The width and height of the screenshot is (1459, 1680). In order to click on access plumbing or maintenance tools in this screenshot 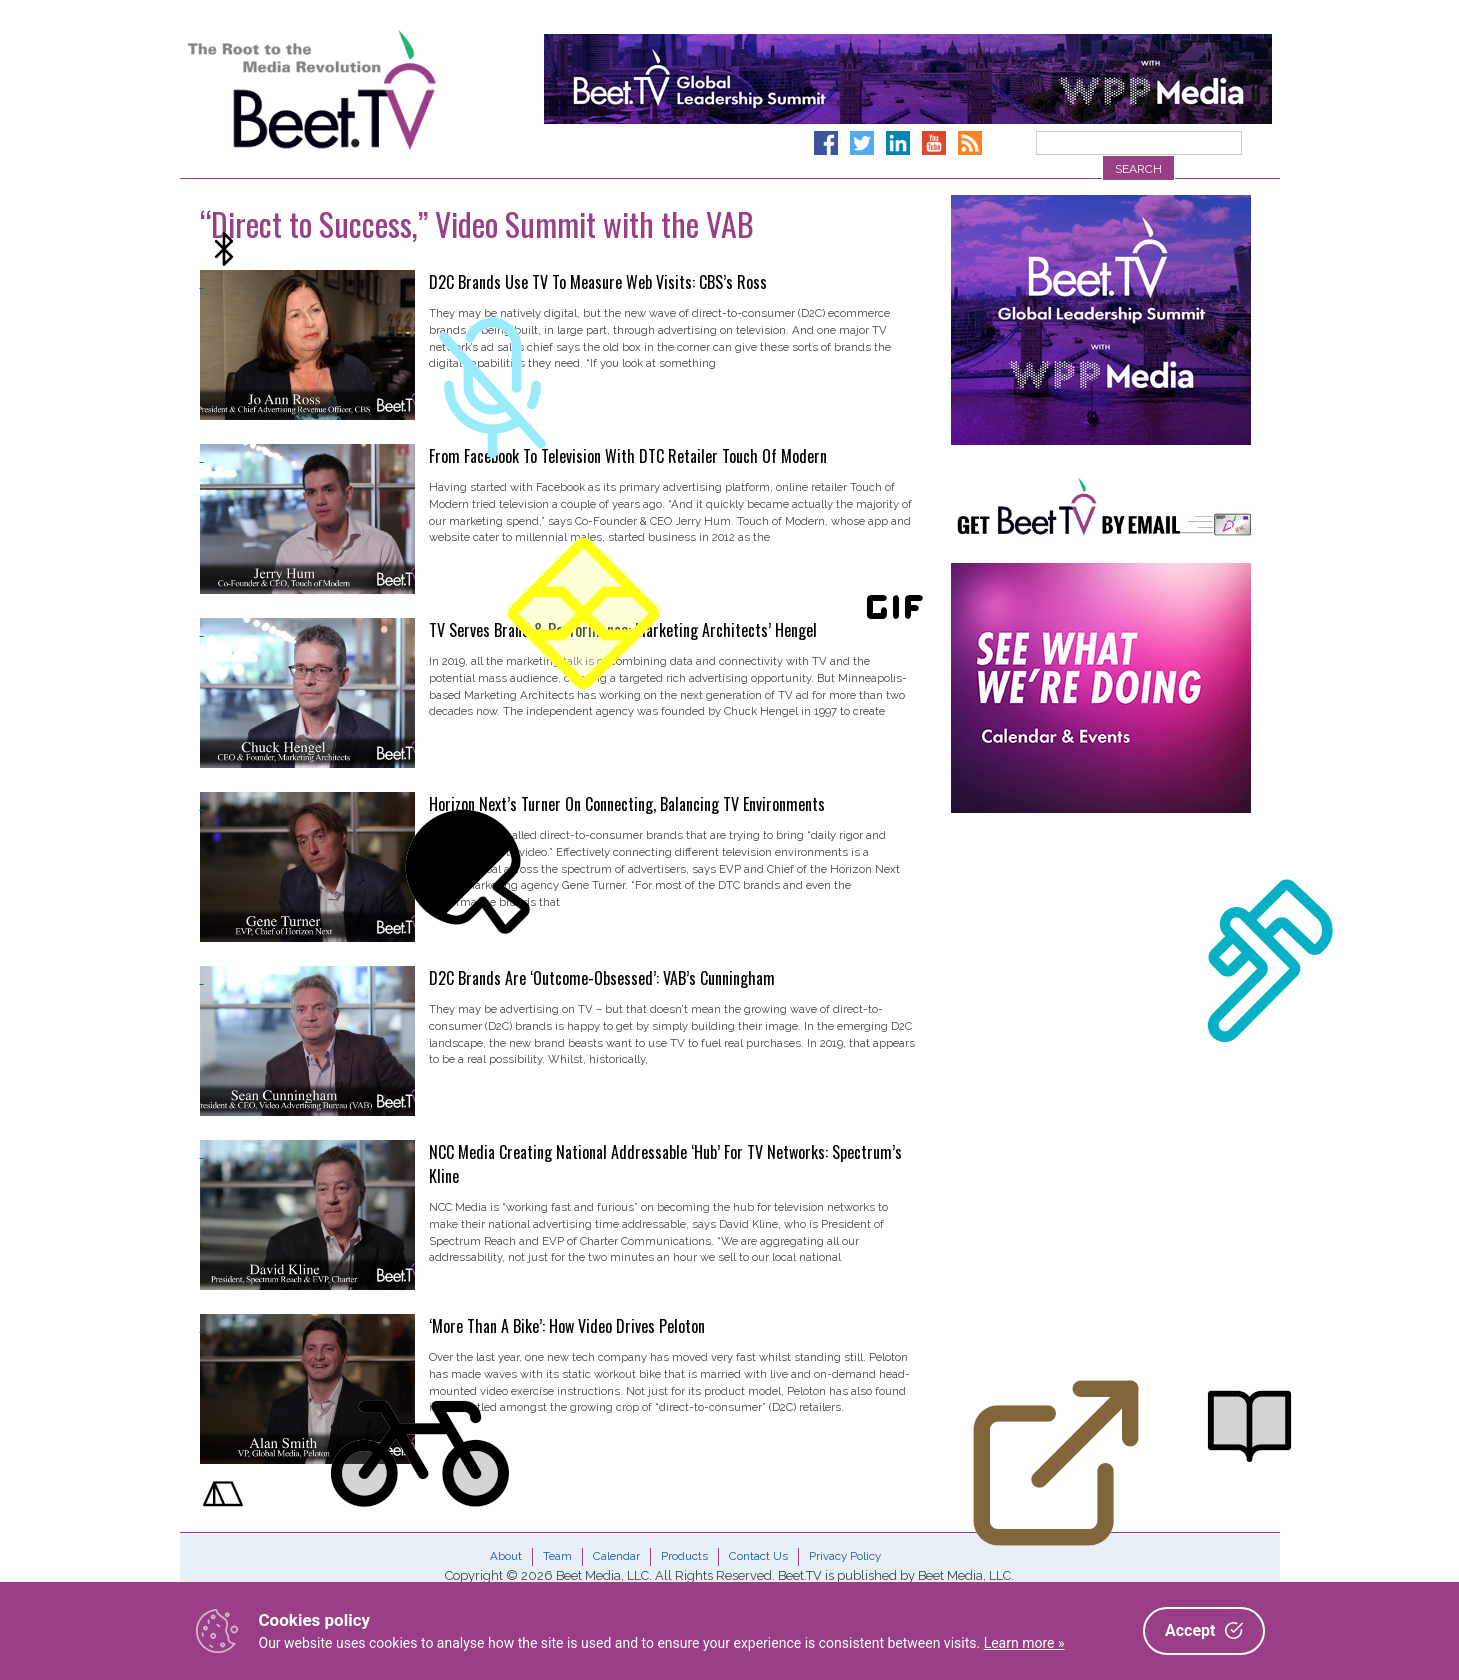, I will do `click(1262, 960)`.